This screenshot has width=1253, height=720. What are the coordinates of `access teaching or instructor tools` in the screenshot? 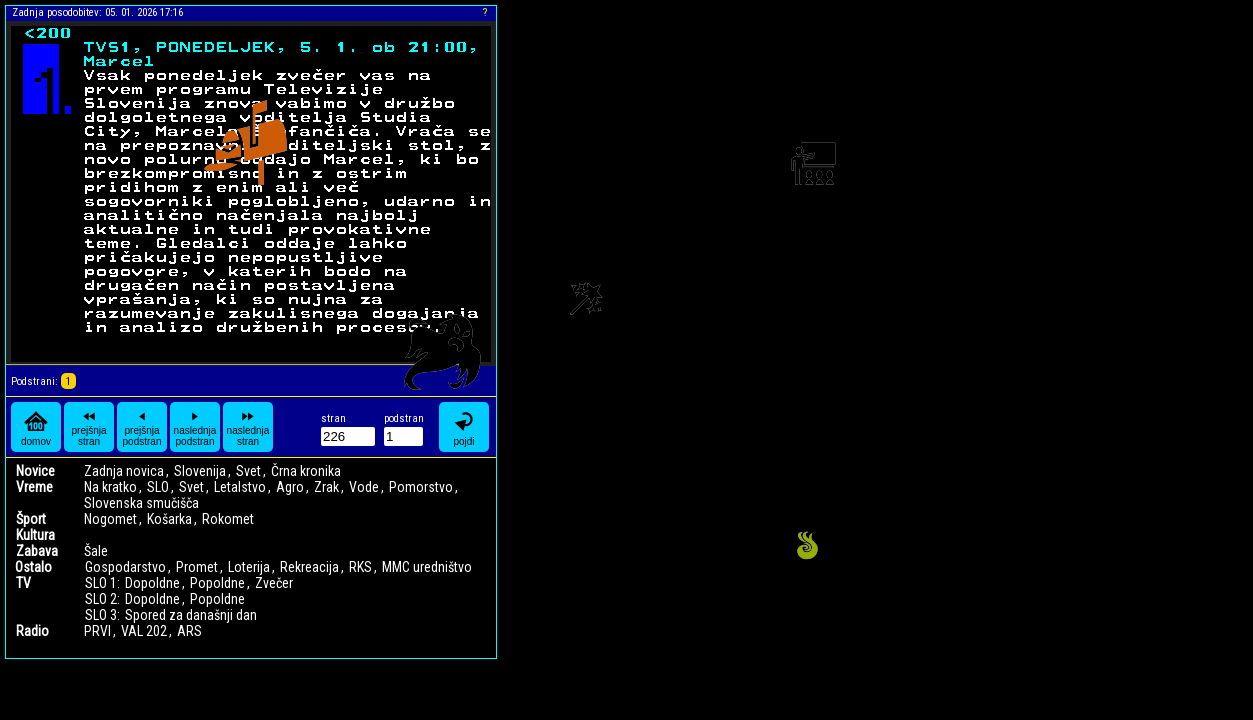 It's located at (813, 162).